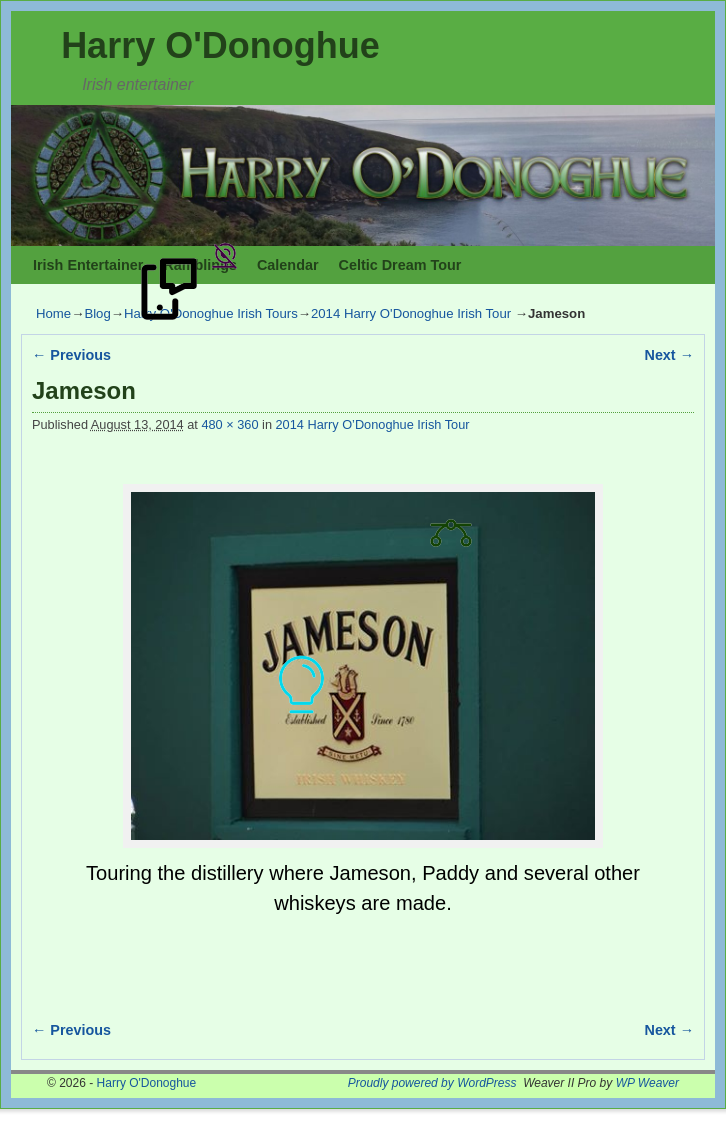 This screenshot has width=726, height=1131. I want to click on view tips or helpful suggestions, so click(301, 684).